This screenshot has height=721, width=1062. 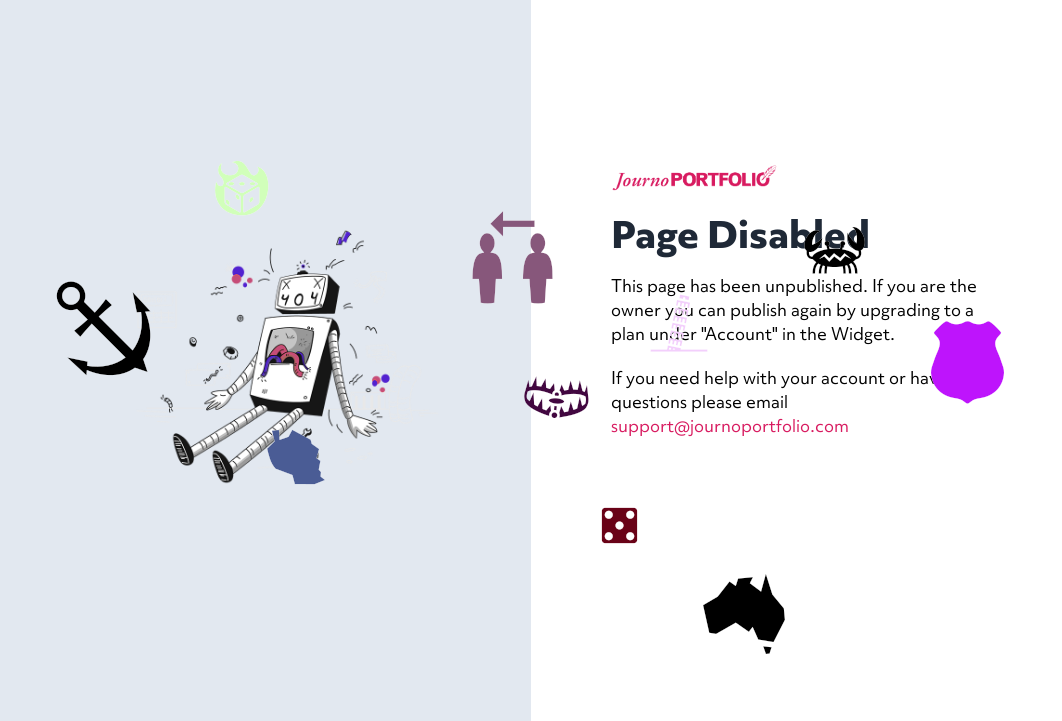 What do you see at coordinates (104, 328) in the screenshot?
I see `navigate to maritime or nautical settings` at bounding box center [104, 328].